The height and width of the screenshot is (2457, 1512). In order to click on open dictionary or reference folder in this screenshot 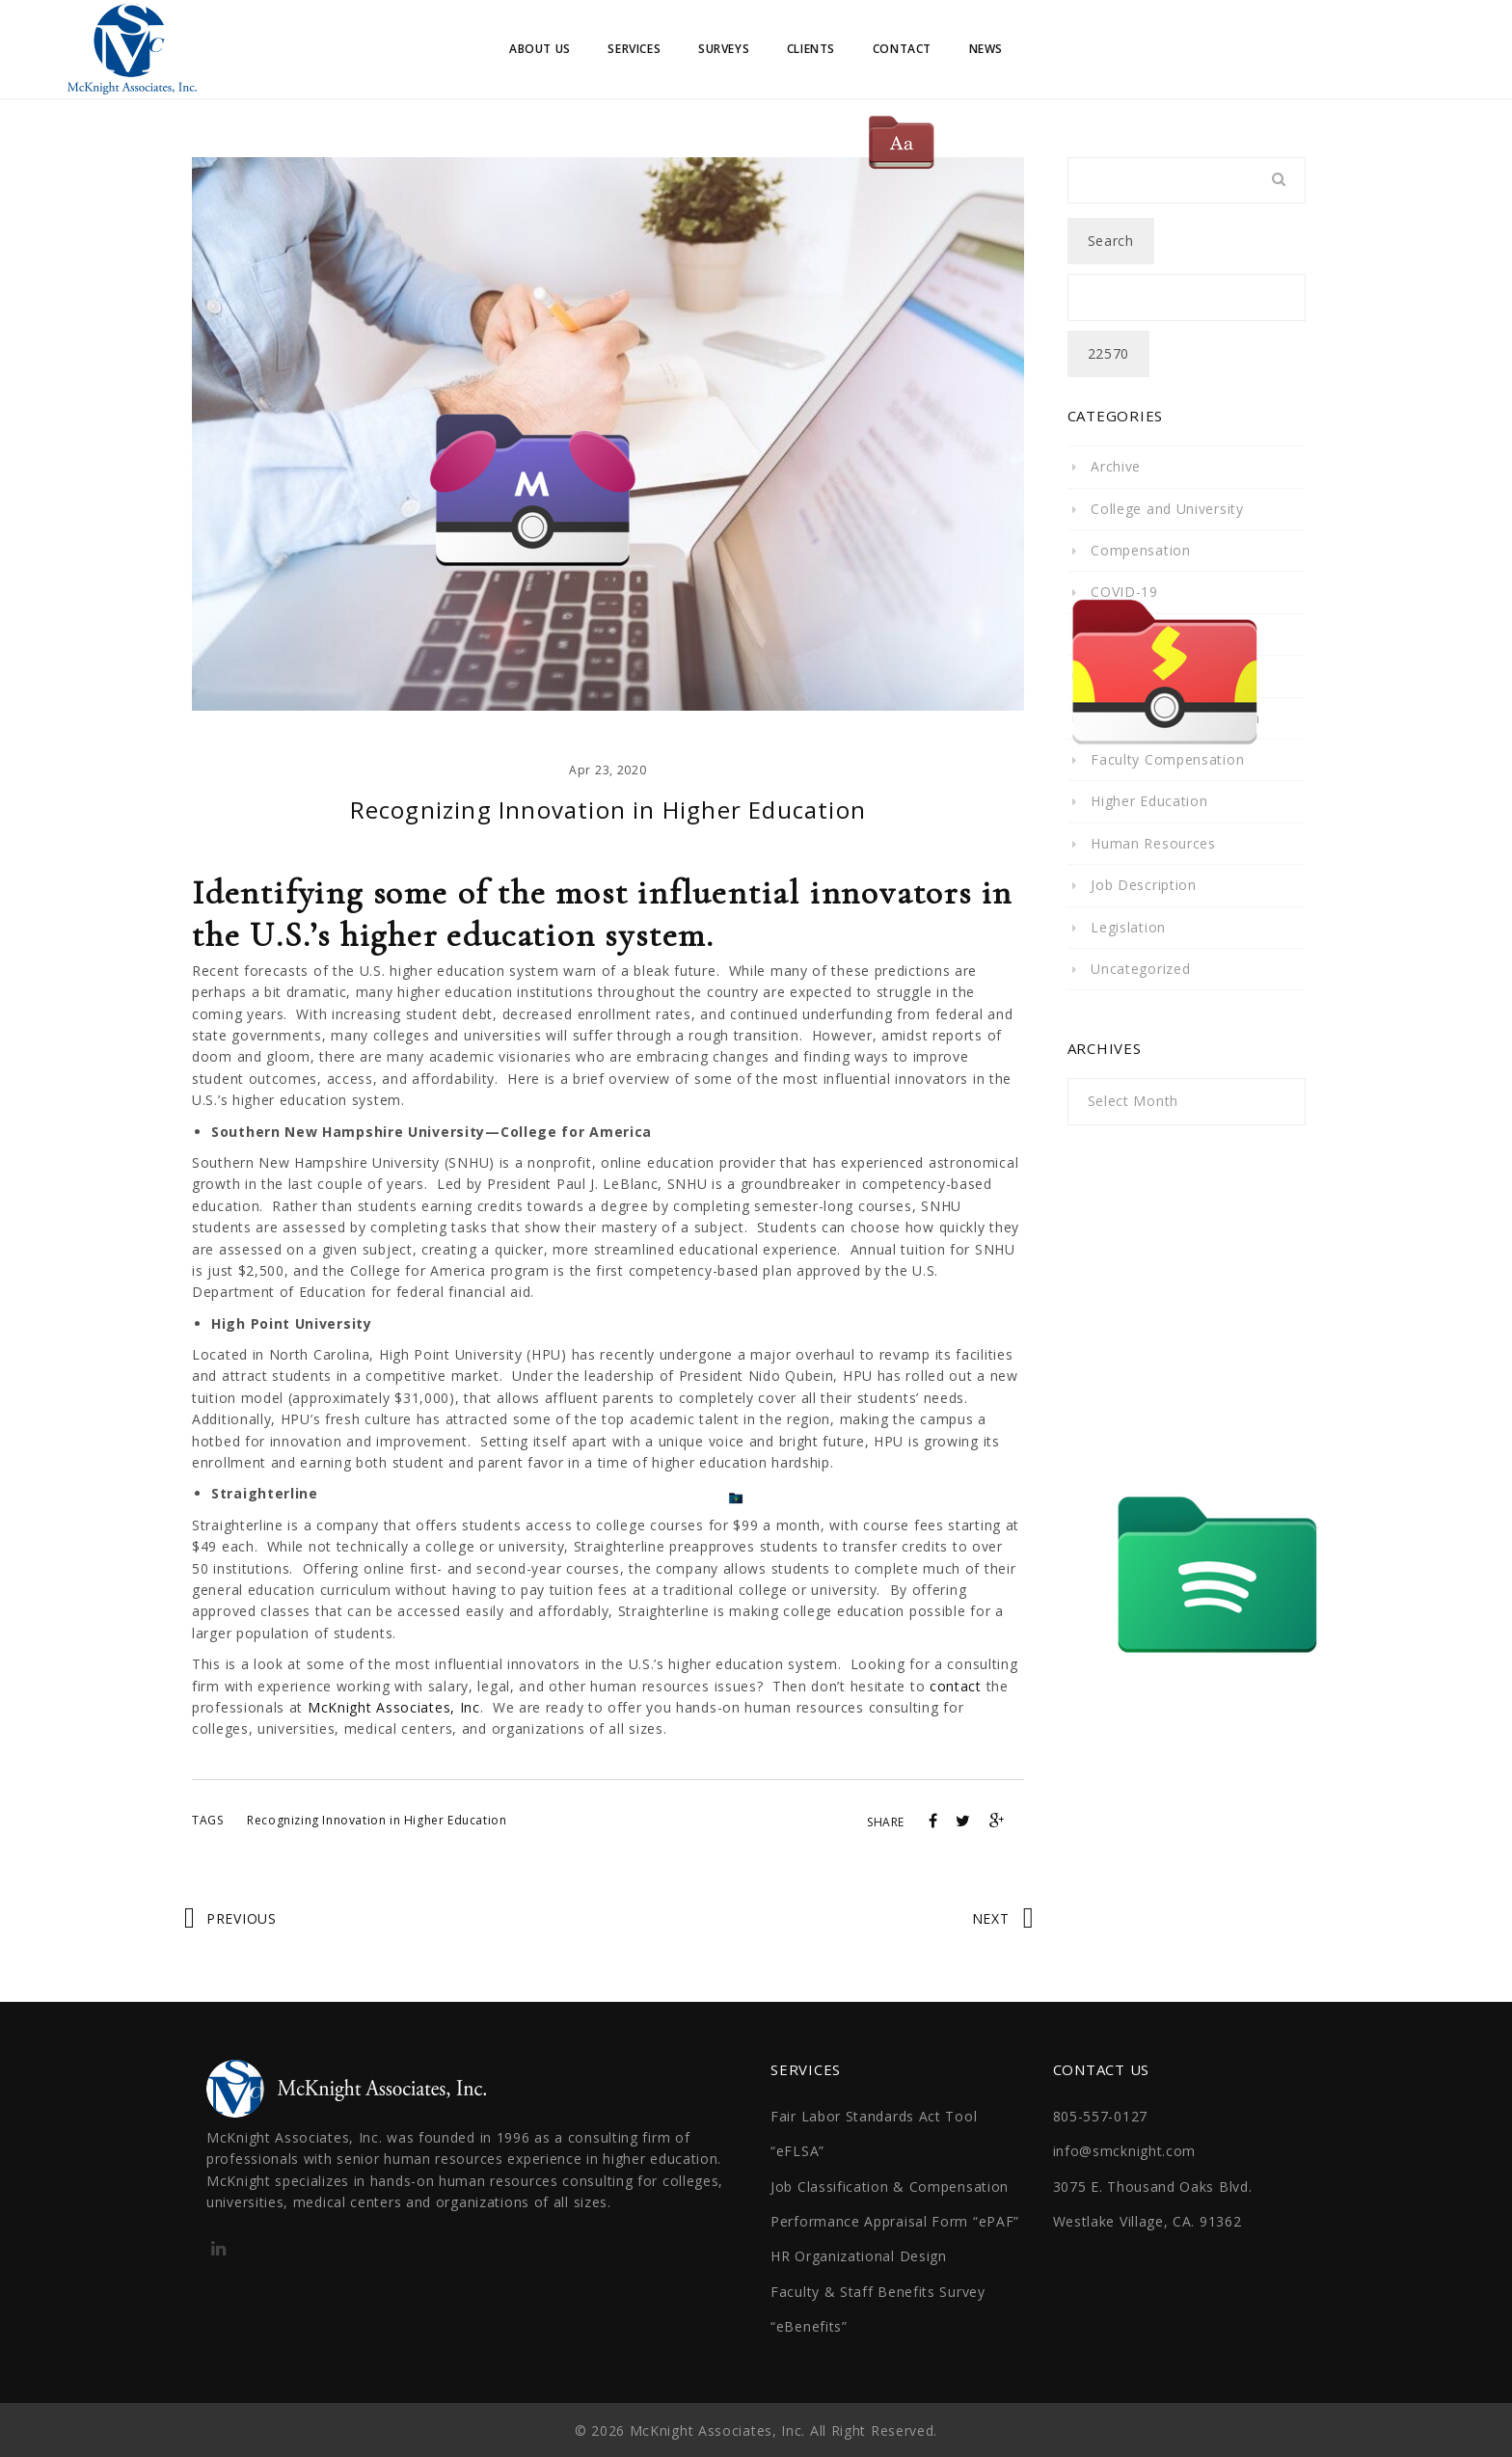, I will do `click(901, 143)`.